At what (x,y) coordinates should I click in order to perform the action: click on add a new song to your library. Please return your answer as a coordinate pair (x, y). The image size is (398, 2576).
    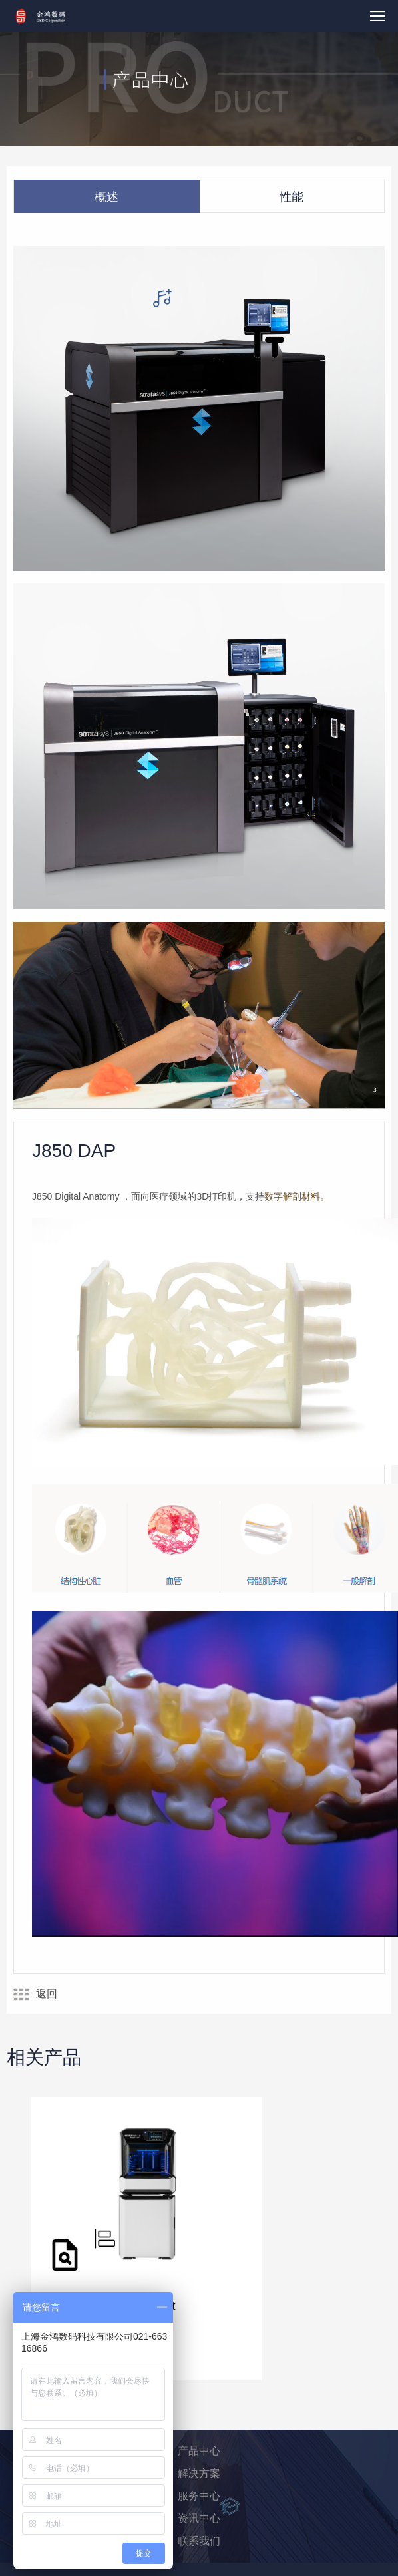
    Looking at the image, I should click on (162, 298).